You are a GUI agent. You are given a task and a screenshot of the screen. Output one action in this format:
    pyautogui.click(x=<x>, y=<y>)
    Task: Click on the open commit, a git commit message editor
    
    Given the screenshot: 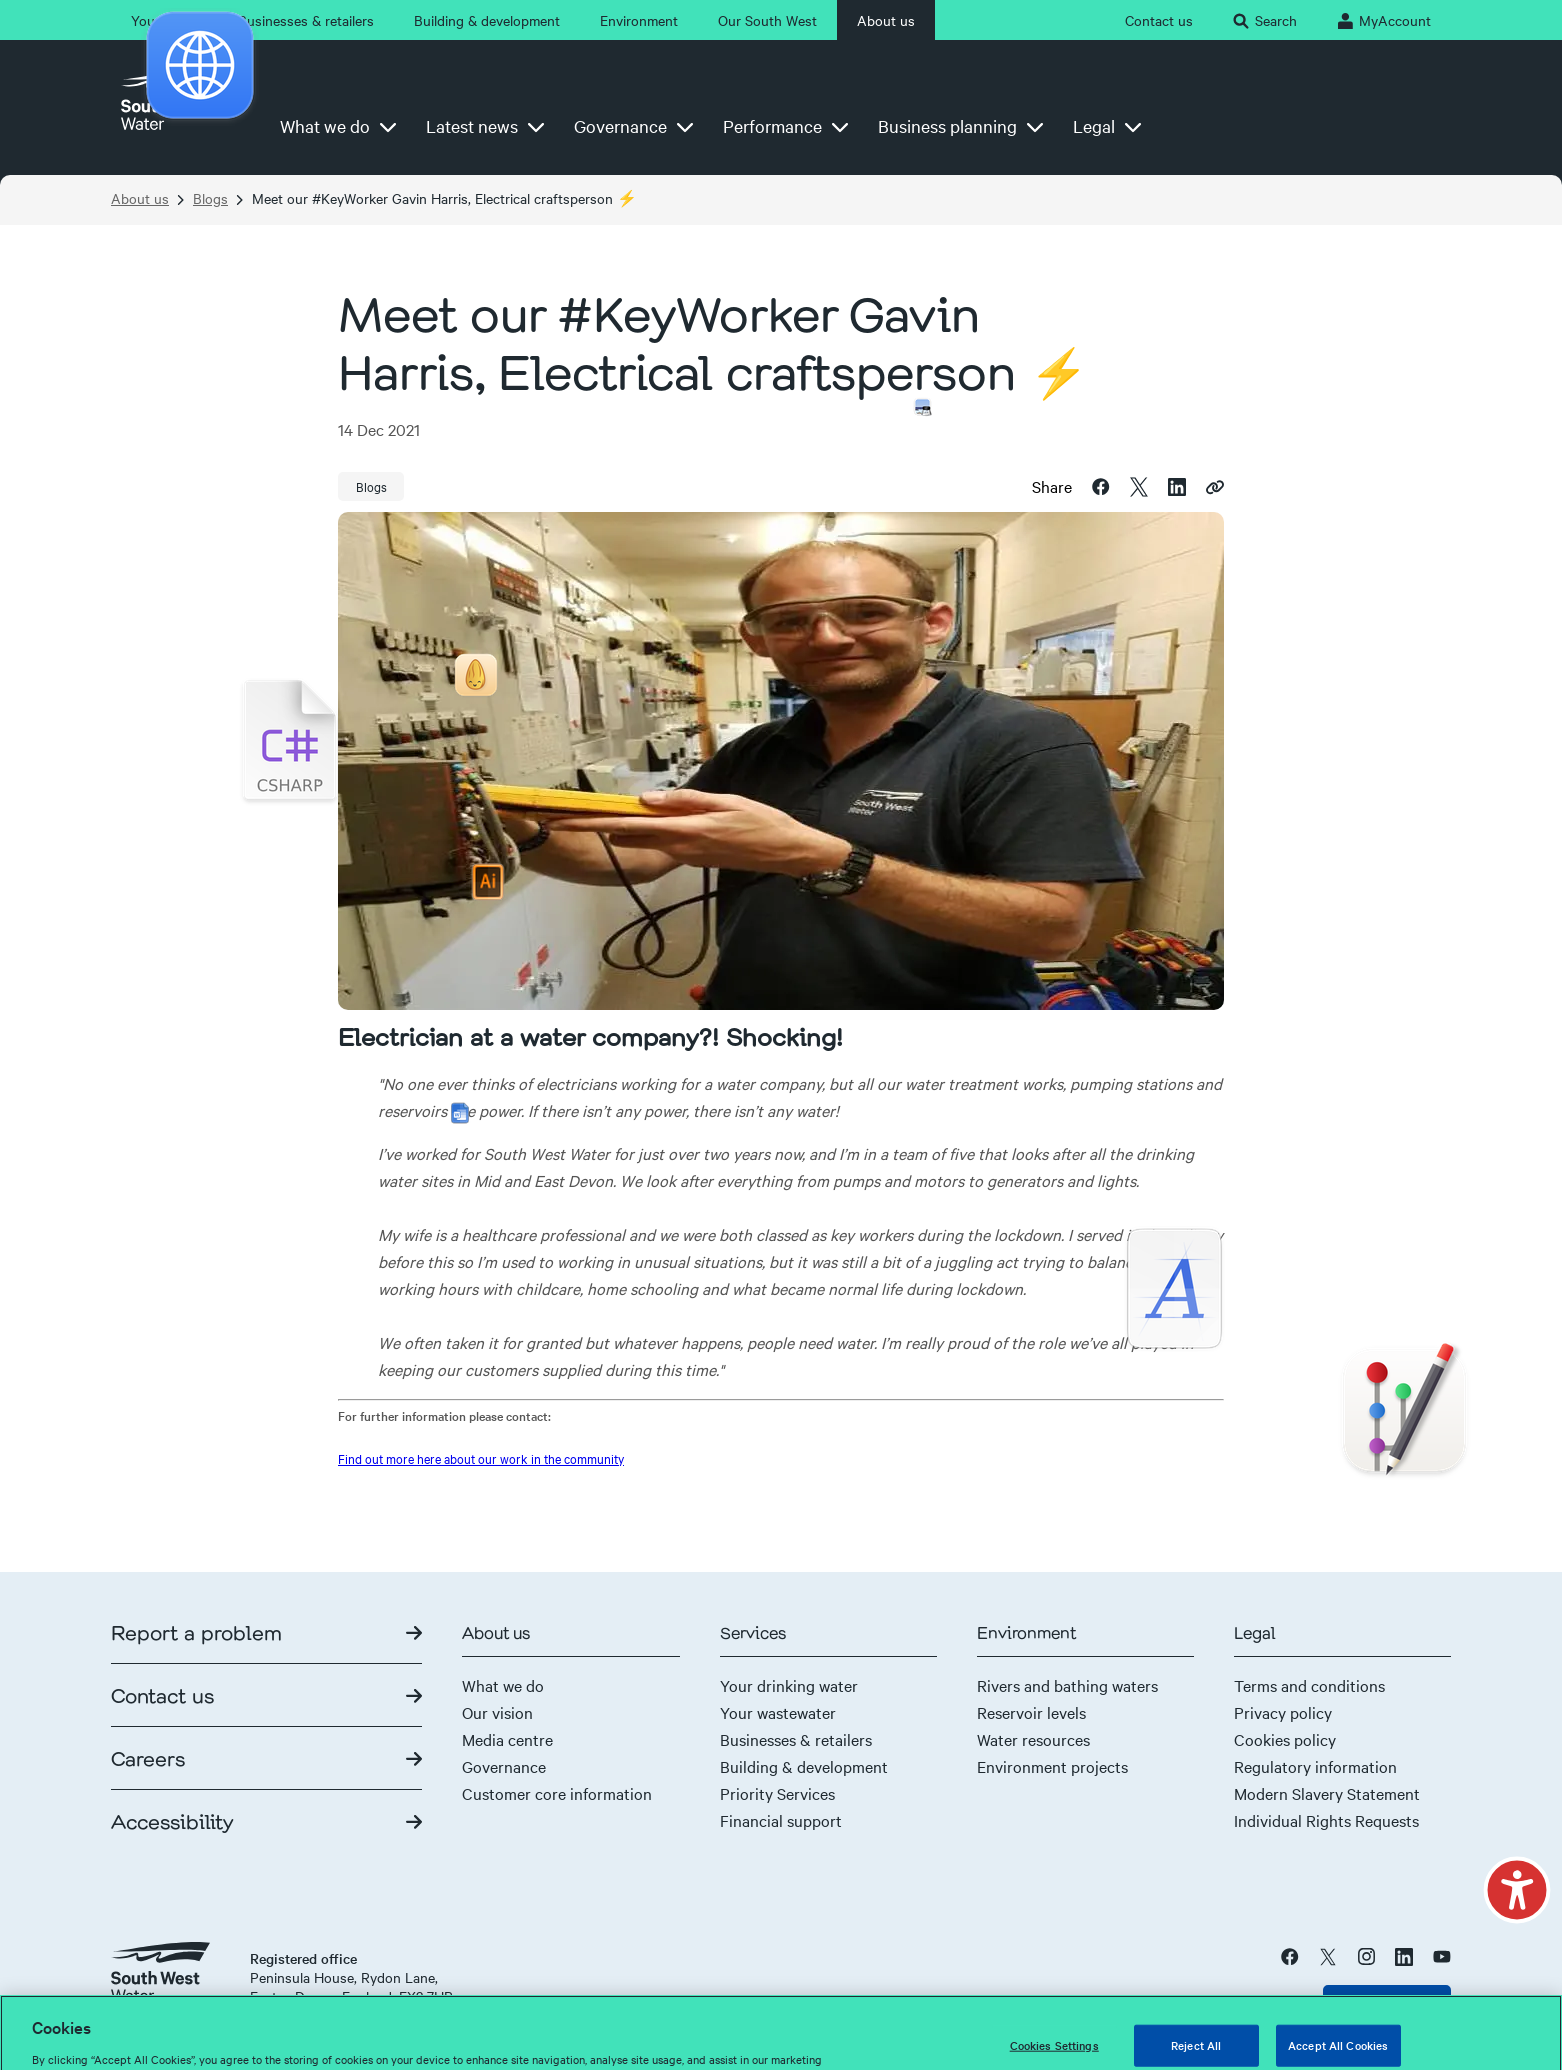 What is the action you would take?
    pyautogui.click(x=1404, y=1410)
    